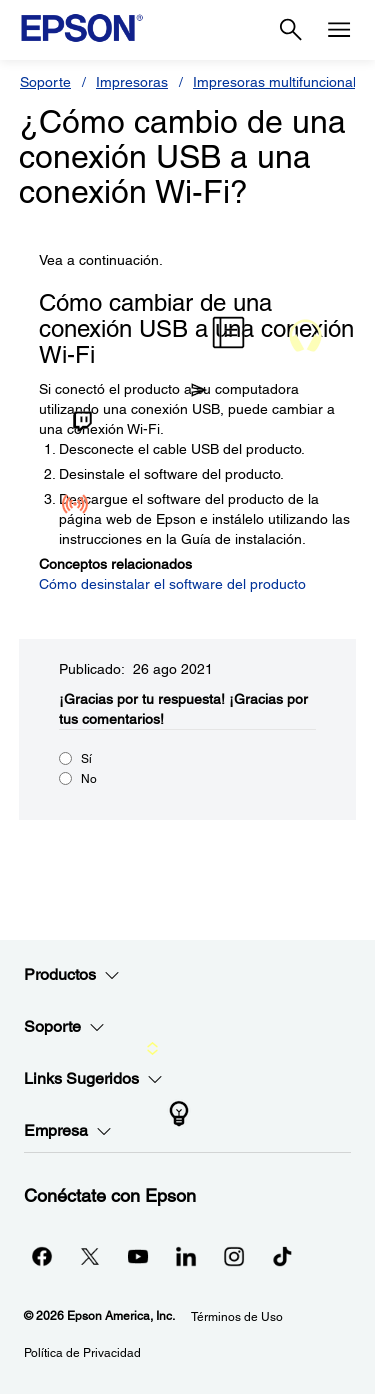  Describe the element at coordinates (75, 504) in the screenshot. I see `access radio or audio streaming` at that location.